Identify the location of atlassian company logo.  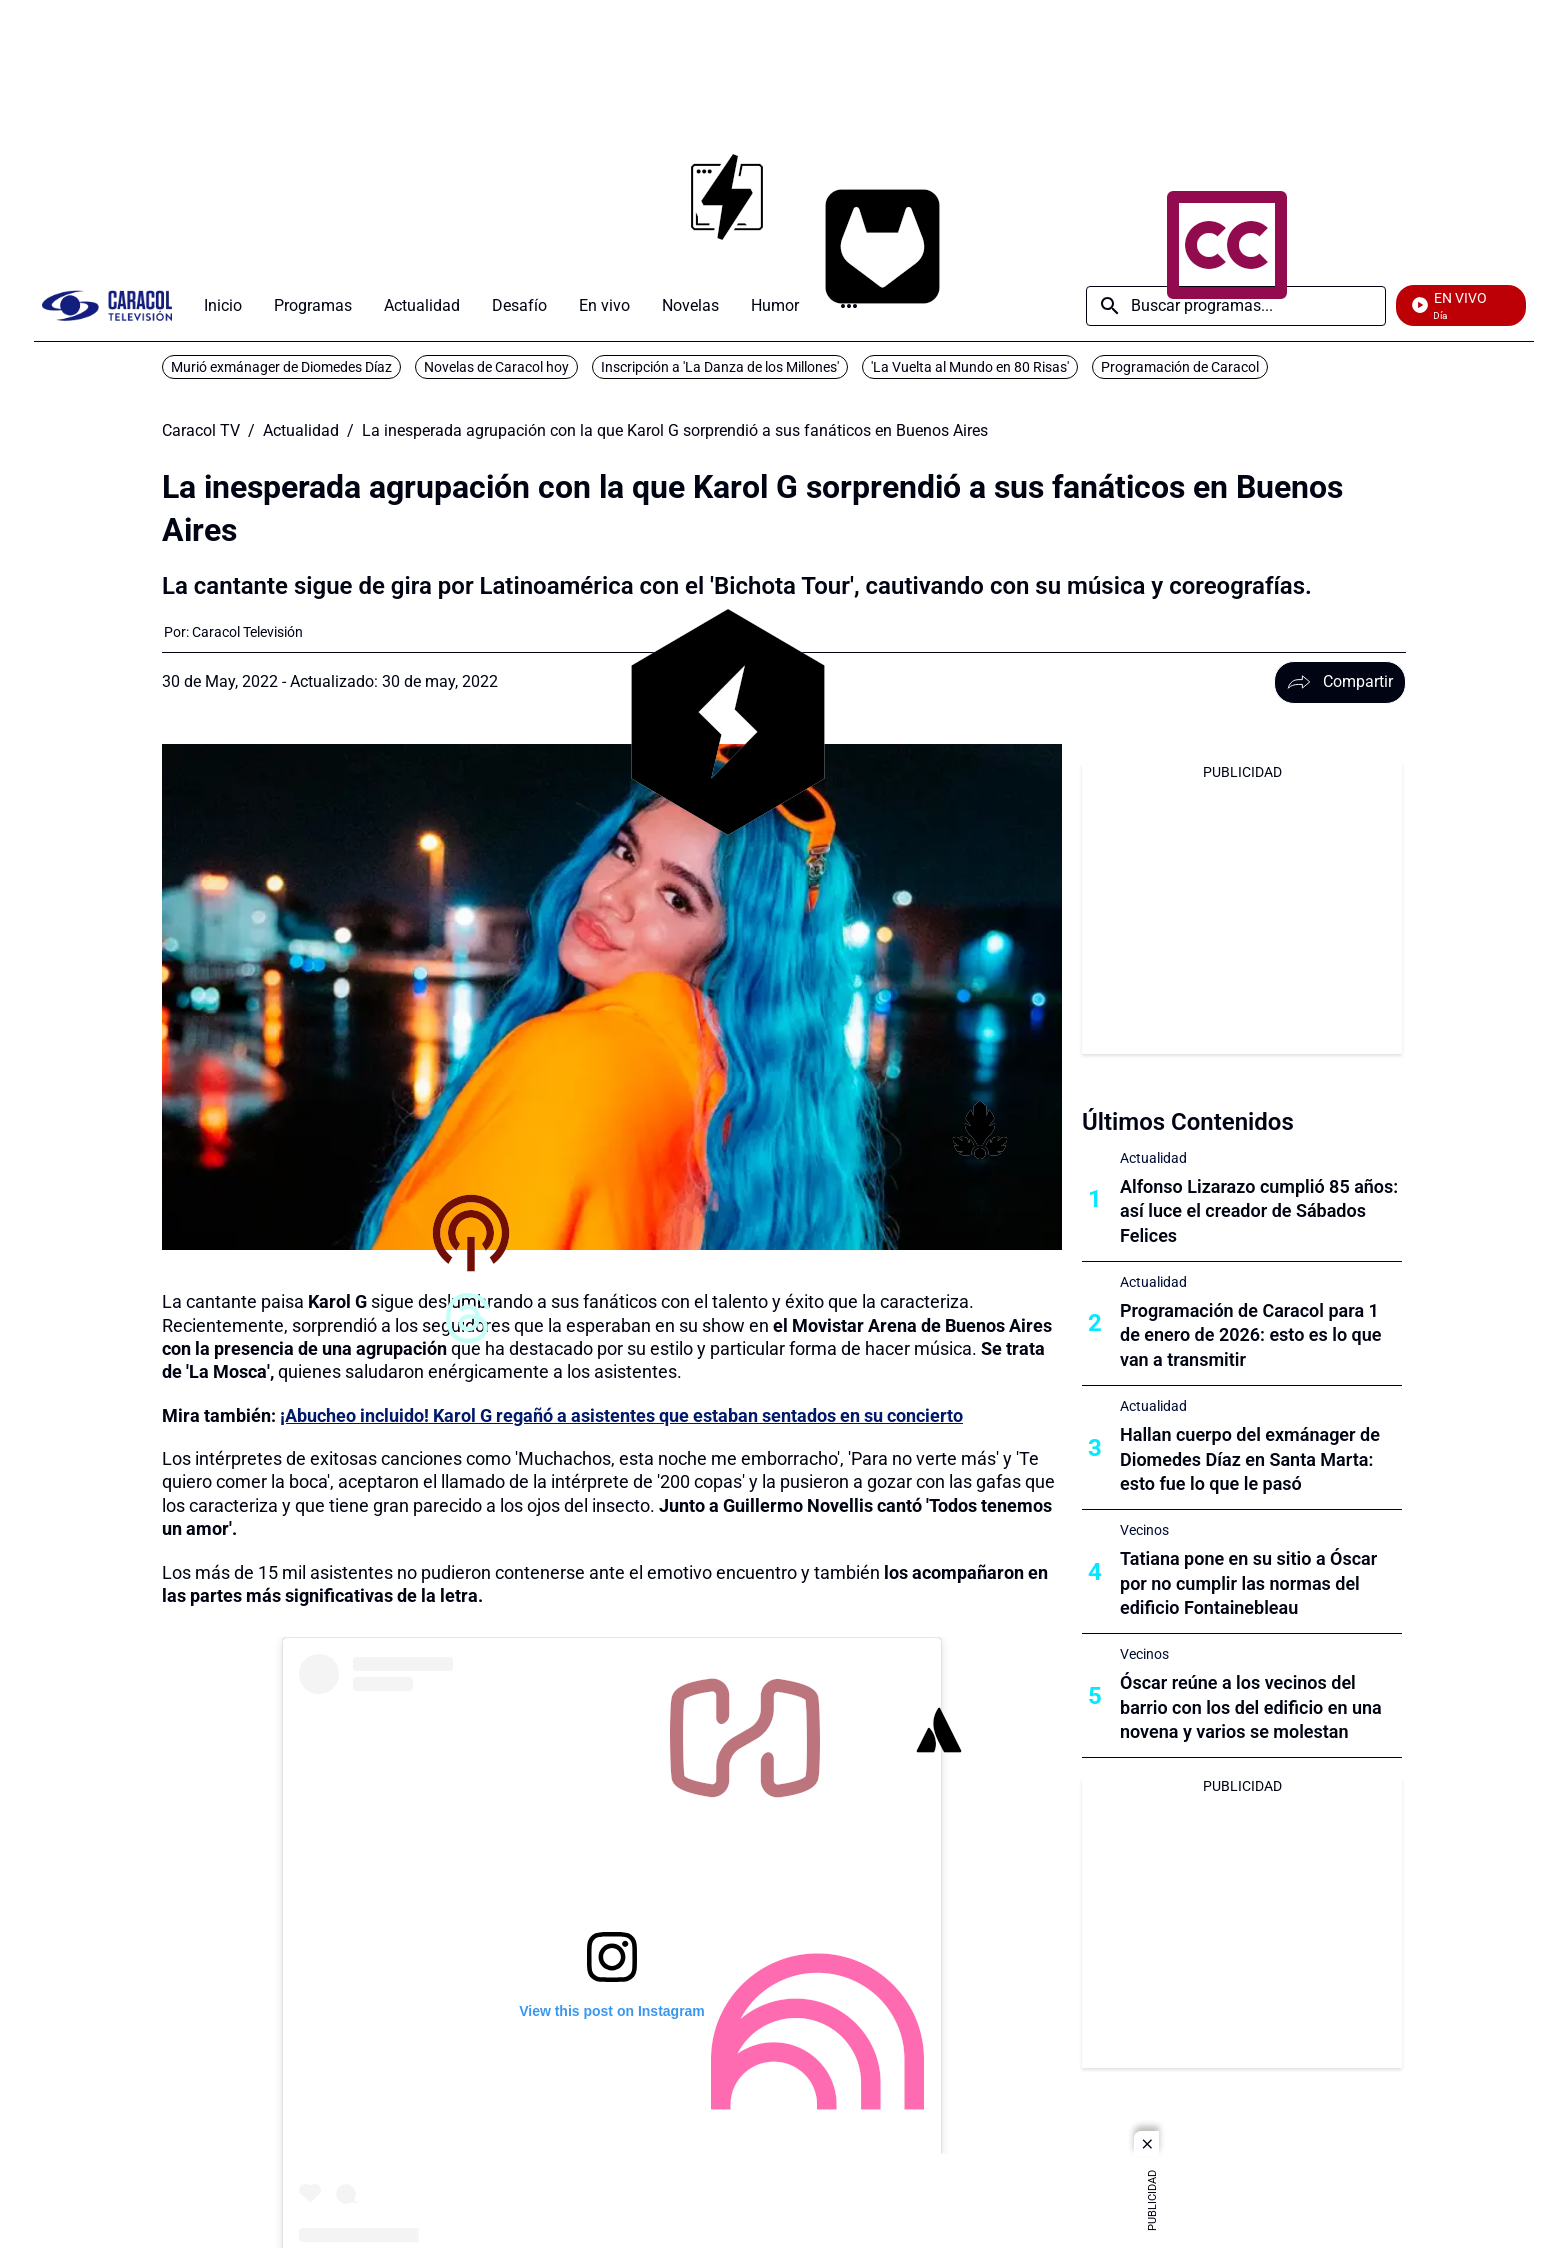
(939, 1730).